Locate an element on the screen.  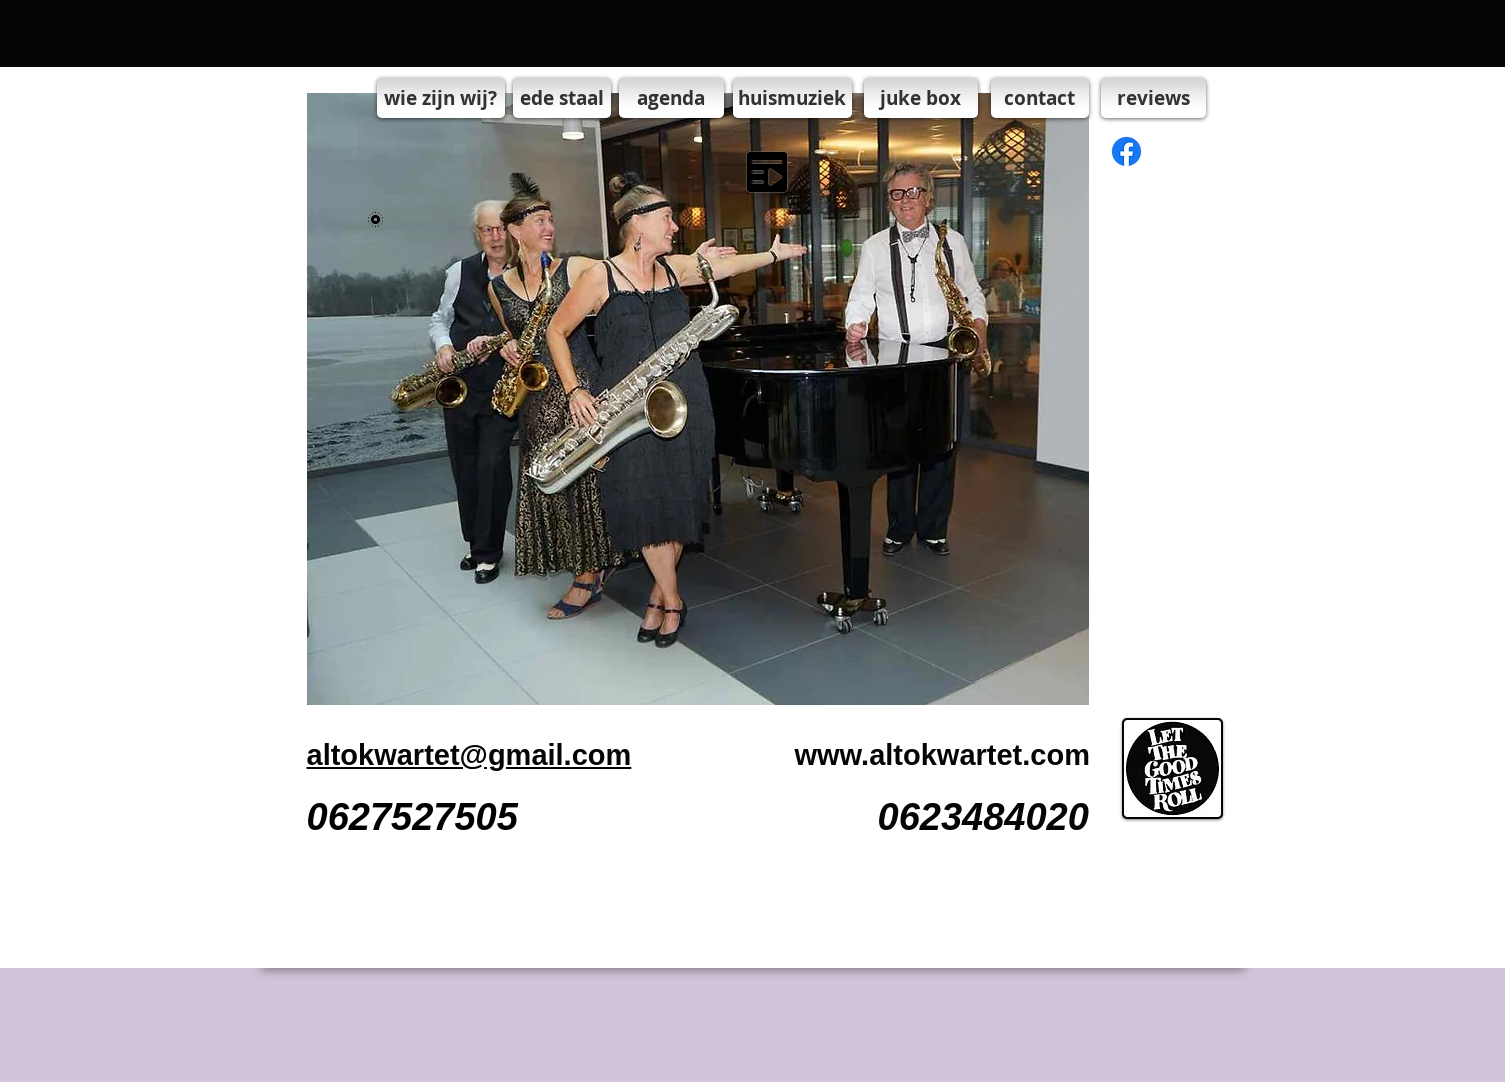
view media queue or playlist is located at coordinates (767, 172).